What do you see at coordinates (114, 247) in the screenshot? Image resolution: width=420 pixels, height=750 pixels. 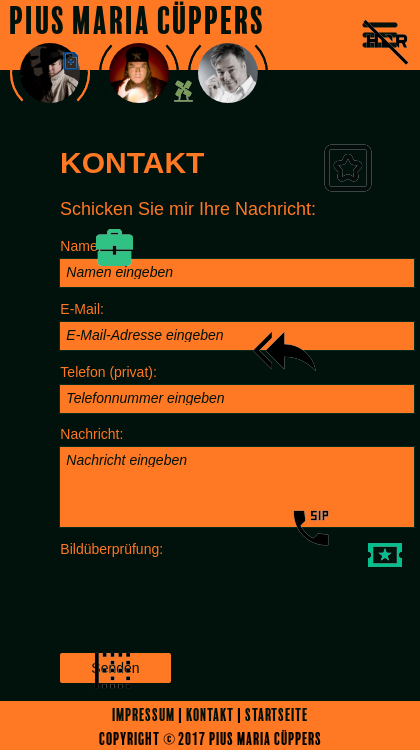 I see `view your portfolio or work samples` at bounding box center [114, 247].